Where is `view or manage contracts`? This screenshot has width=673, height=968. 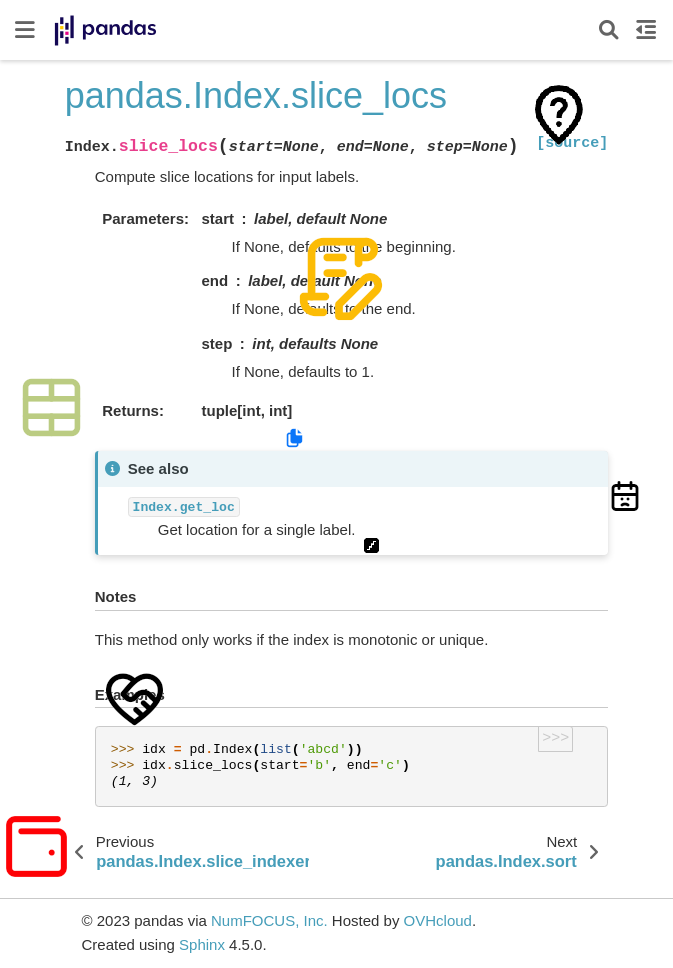 view or manage contracts is located at coordinates (339, 277).